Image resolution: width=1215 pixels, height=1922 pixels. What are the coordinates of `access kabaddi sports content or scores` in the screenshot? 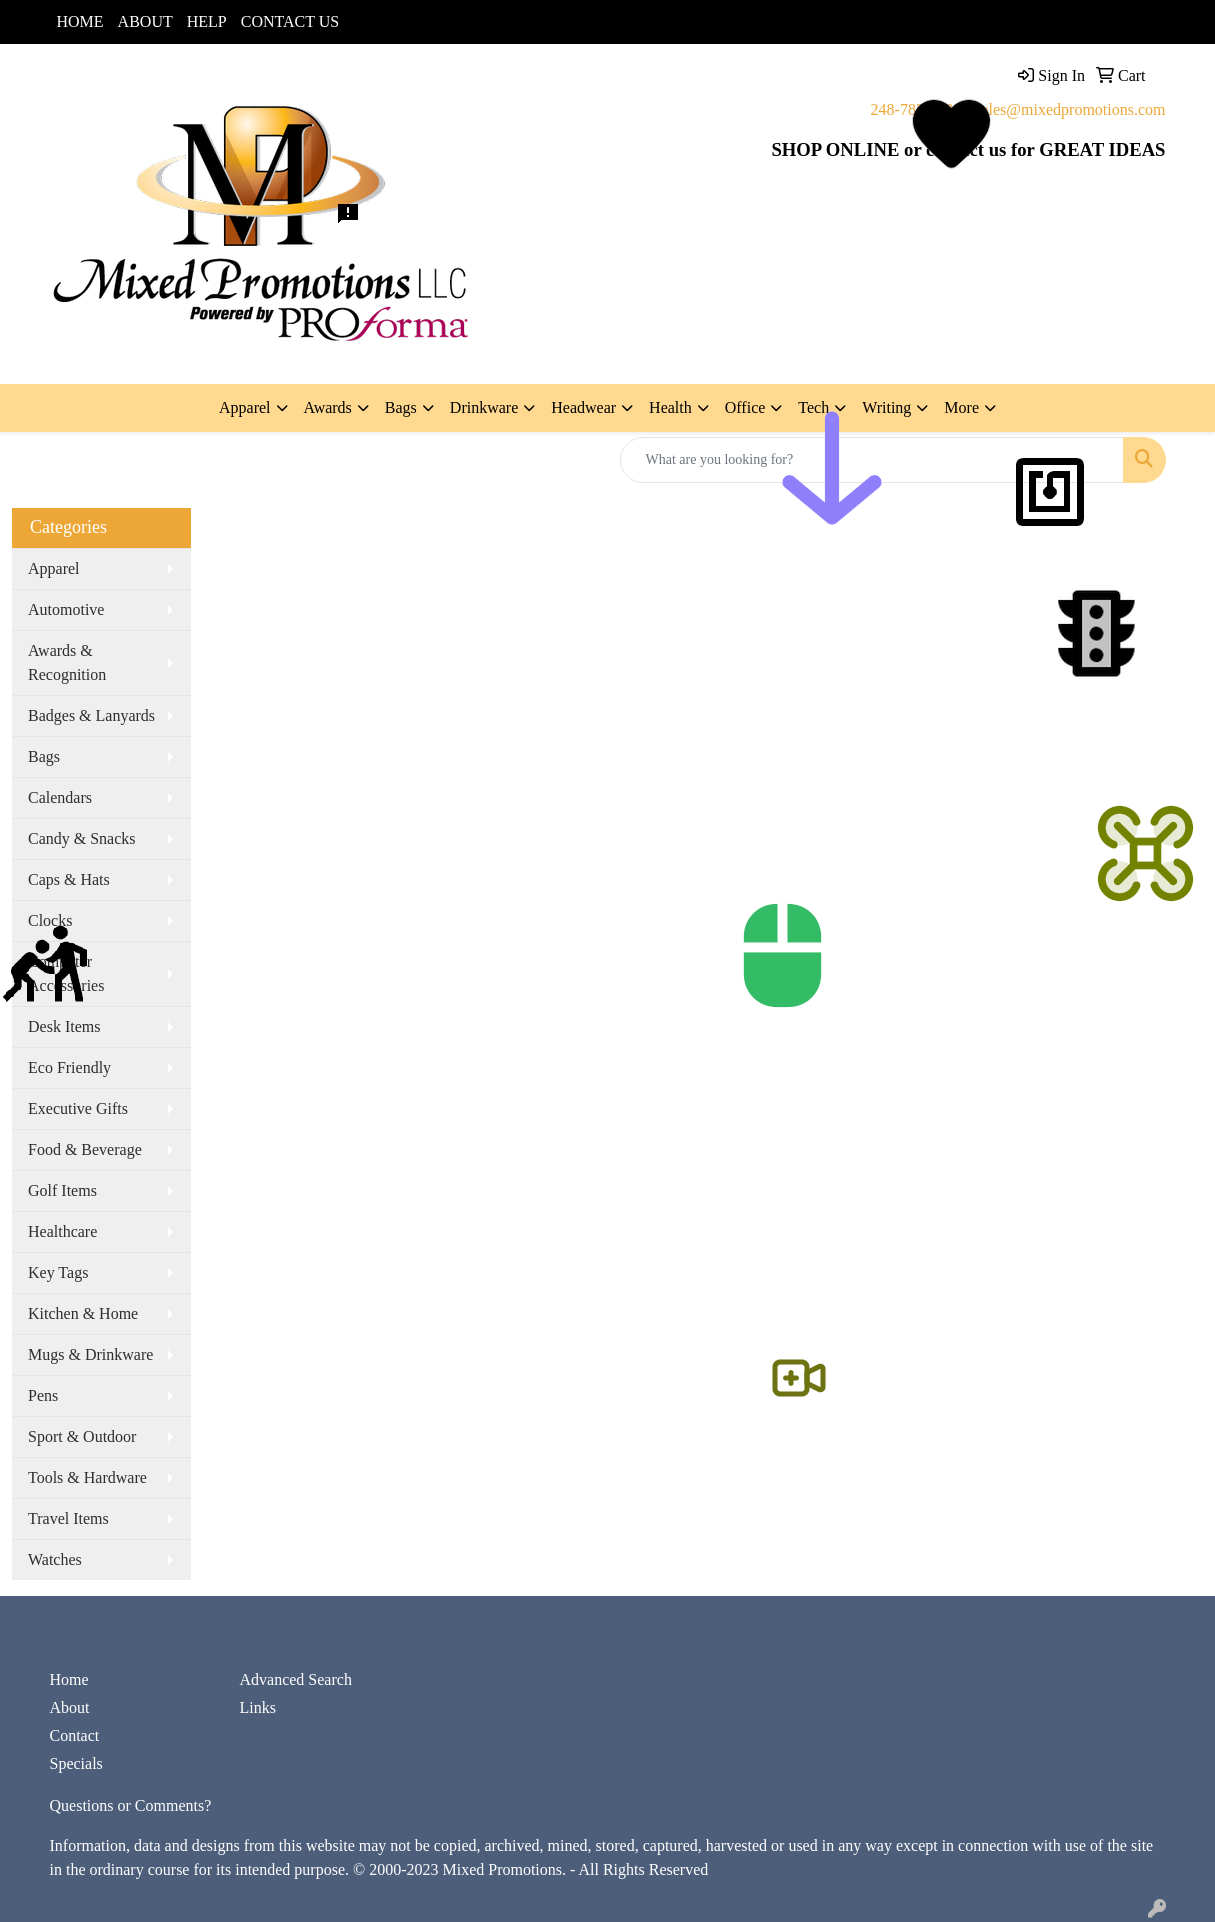 It's located at (44, 966).